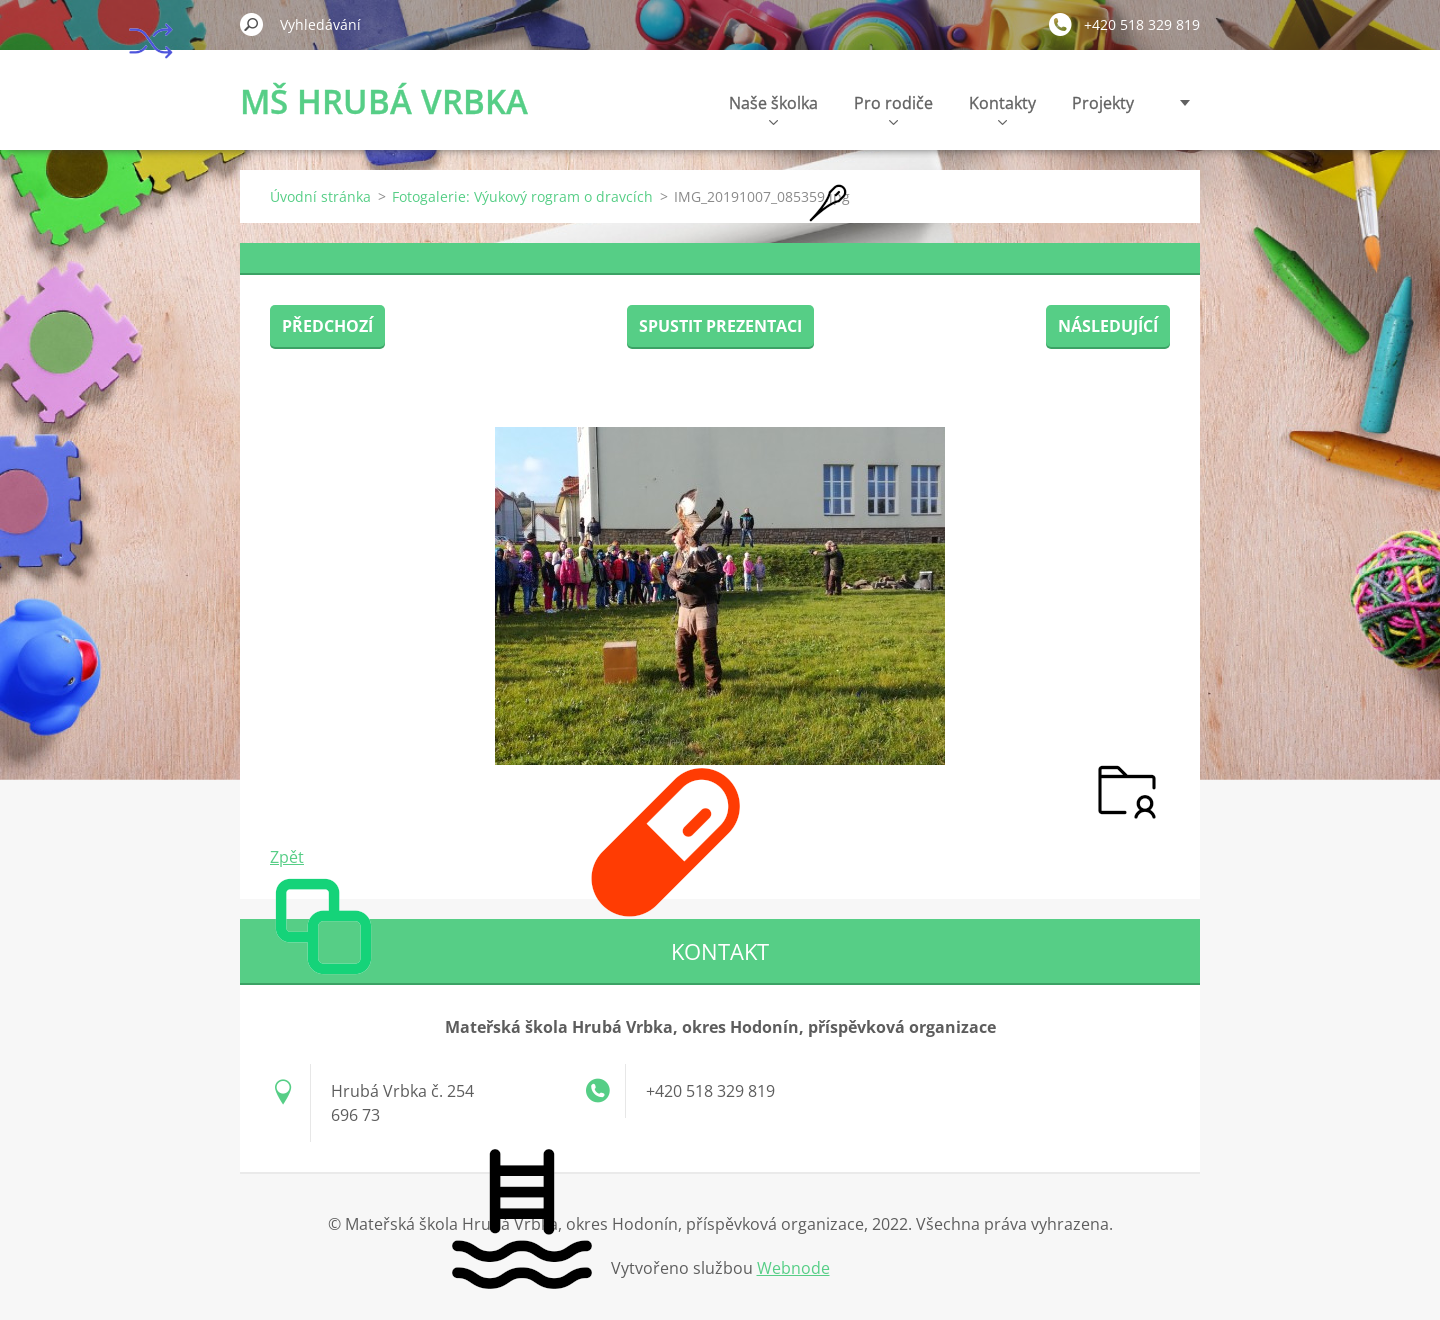 The image size is (1440, 1320). What do you see at coordinates (828, 203) in the screenshot?
I see `sewing or crafting tools` at bounding box center [828, 203].